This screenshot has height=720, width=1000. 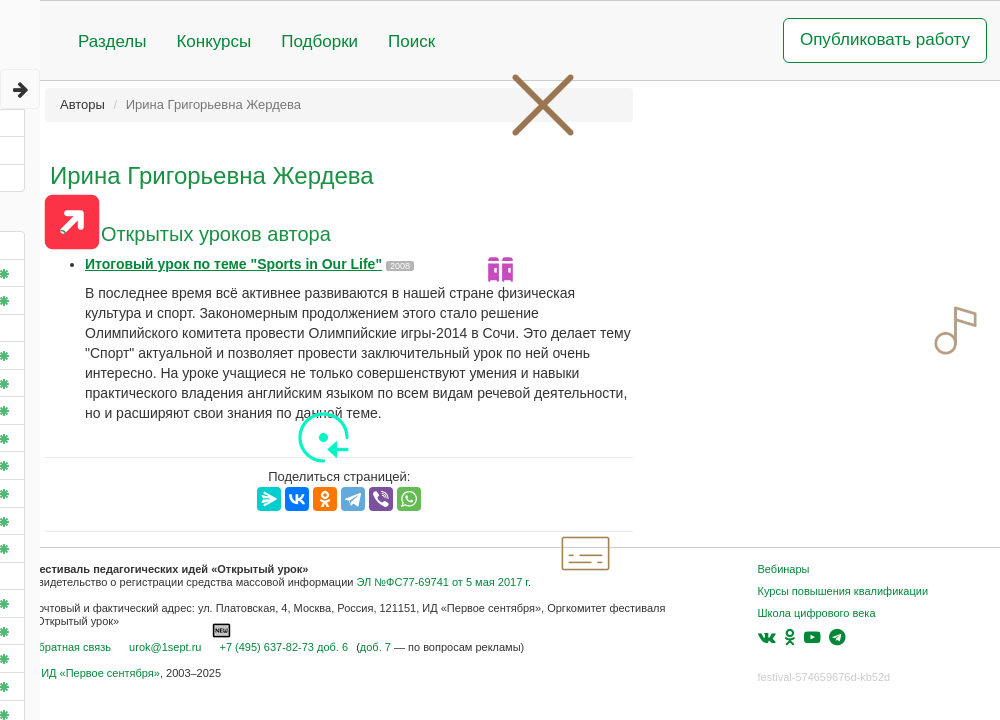 What do you see at coordinates (72, 222) in the screenshot?
I see `open link in a new window or tab` at bounding box center [72, 222].